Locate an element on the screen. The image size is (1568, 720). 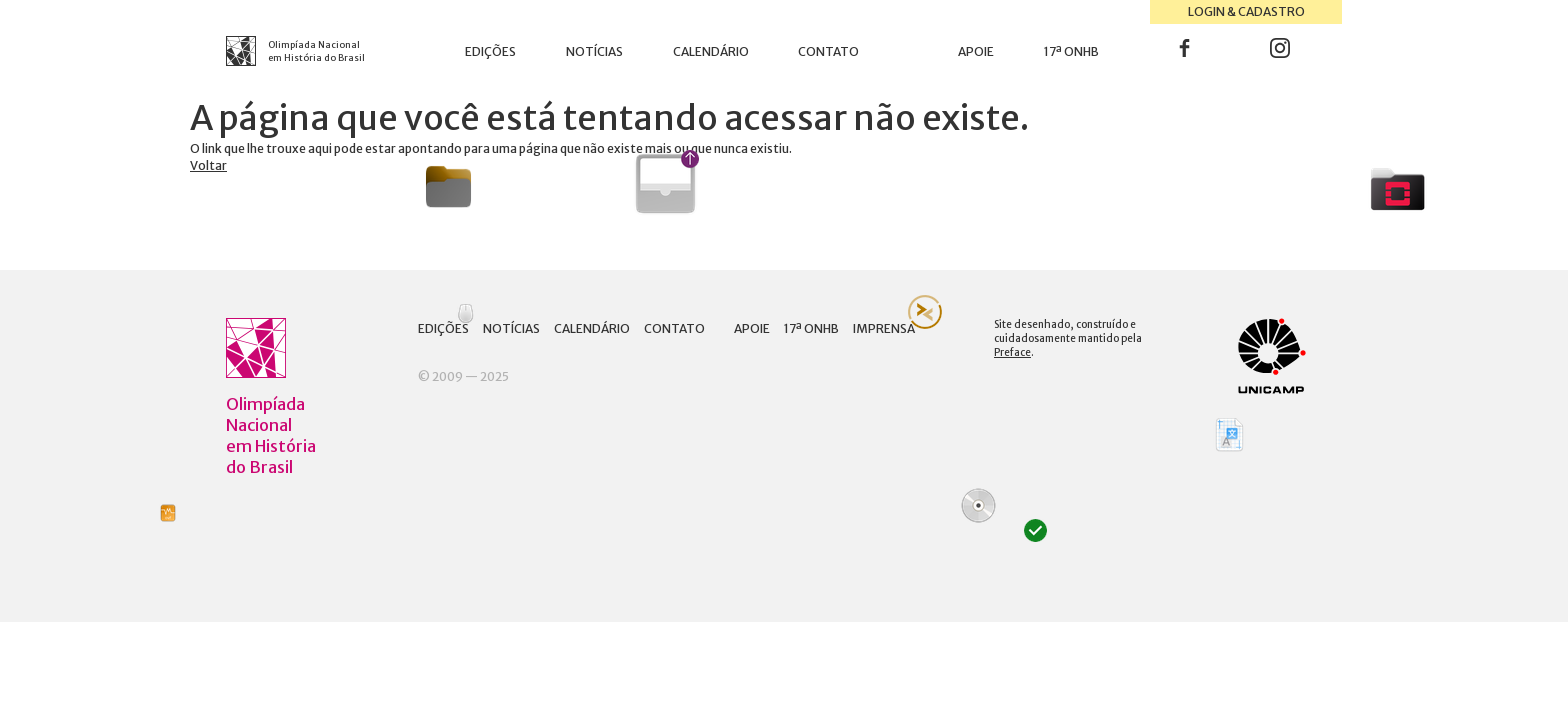
open remmina remote desktop client is located at coordinates (925, 312).